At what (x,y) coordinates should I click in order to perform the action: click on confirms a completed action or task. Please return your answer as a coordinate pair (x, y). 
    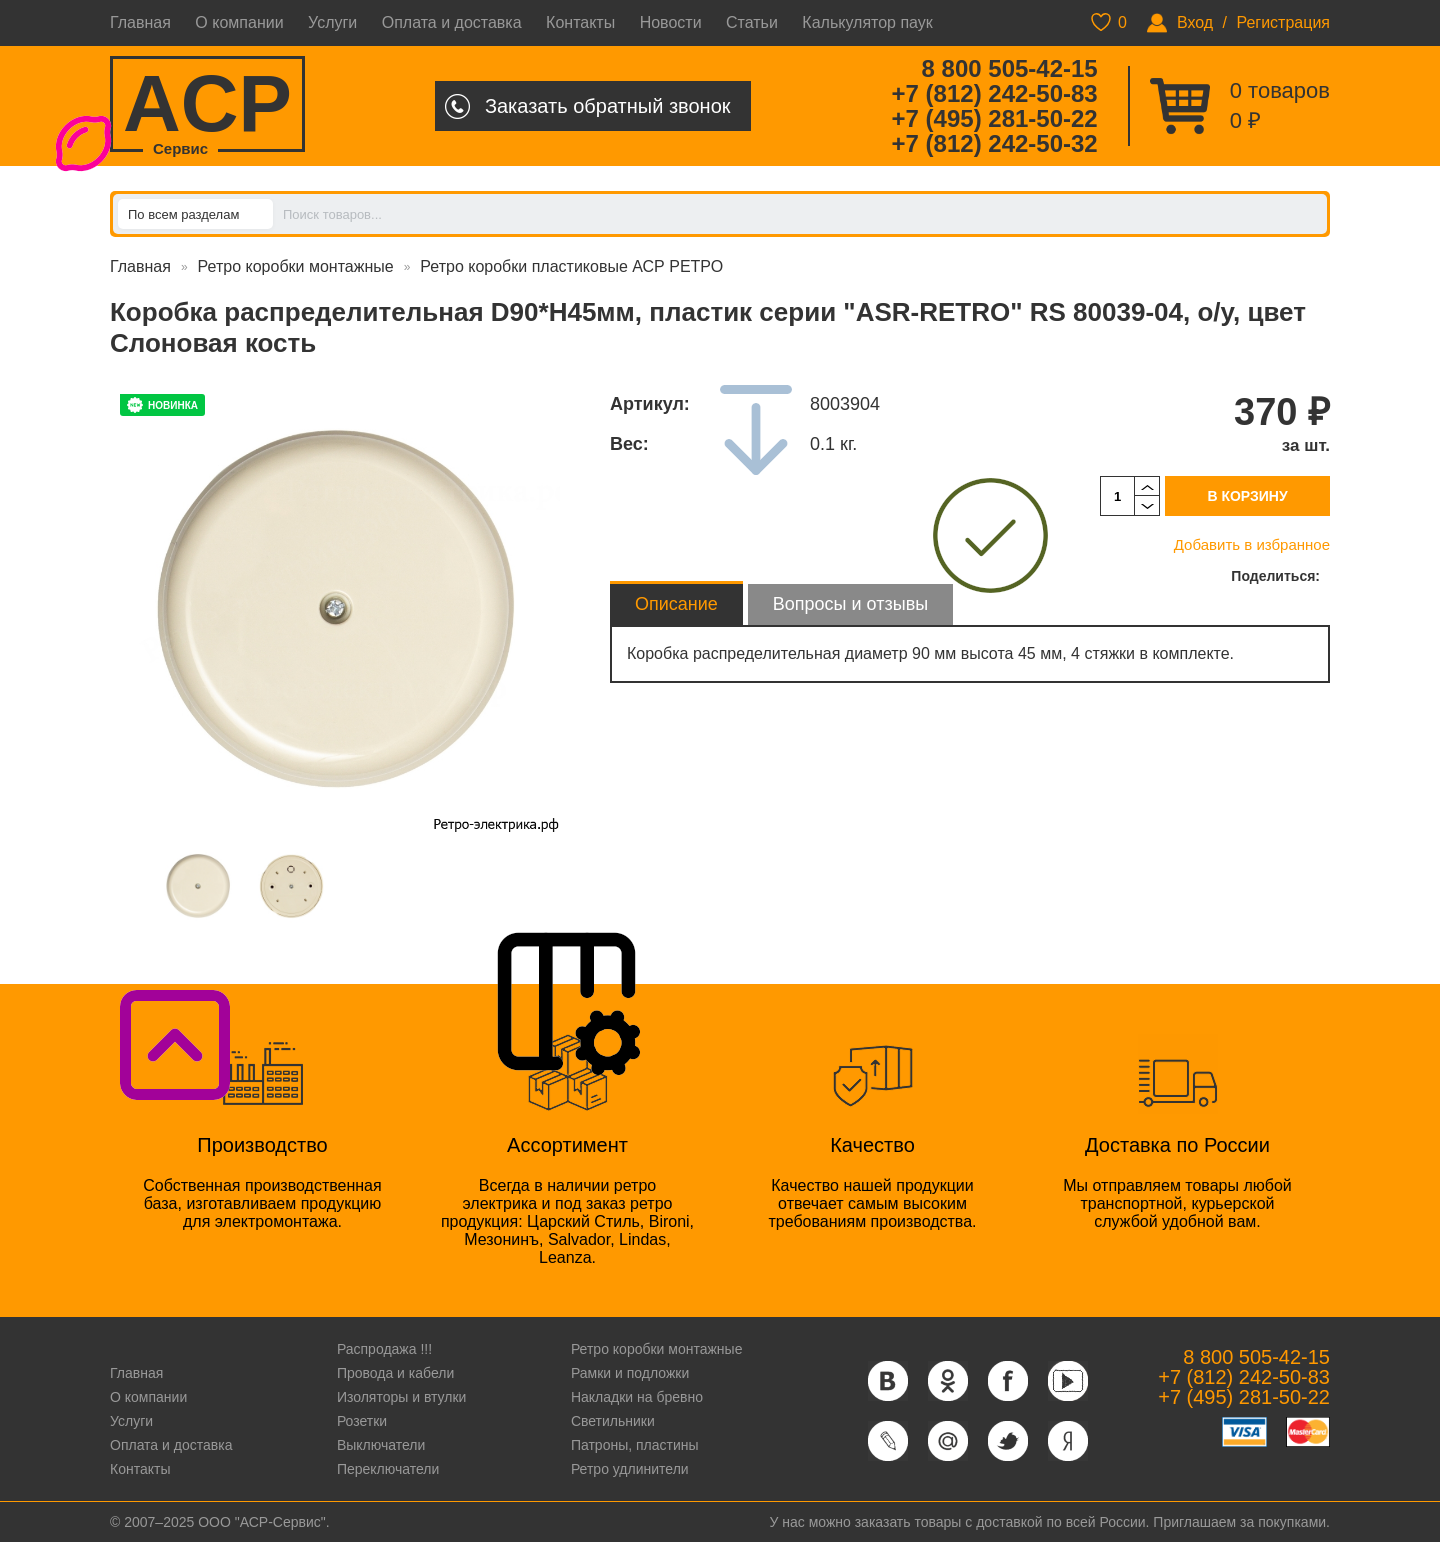
    Looking at the image, I should click on (990, 535).